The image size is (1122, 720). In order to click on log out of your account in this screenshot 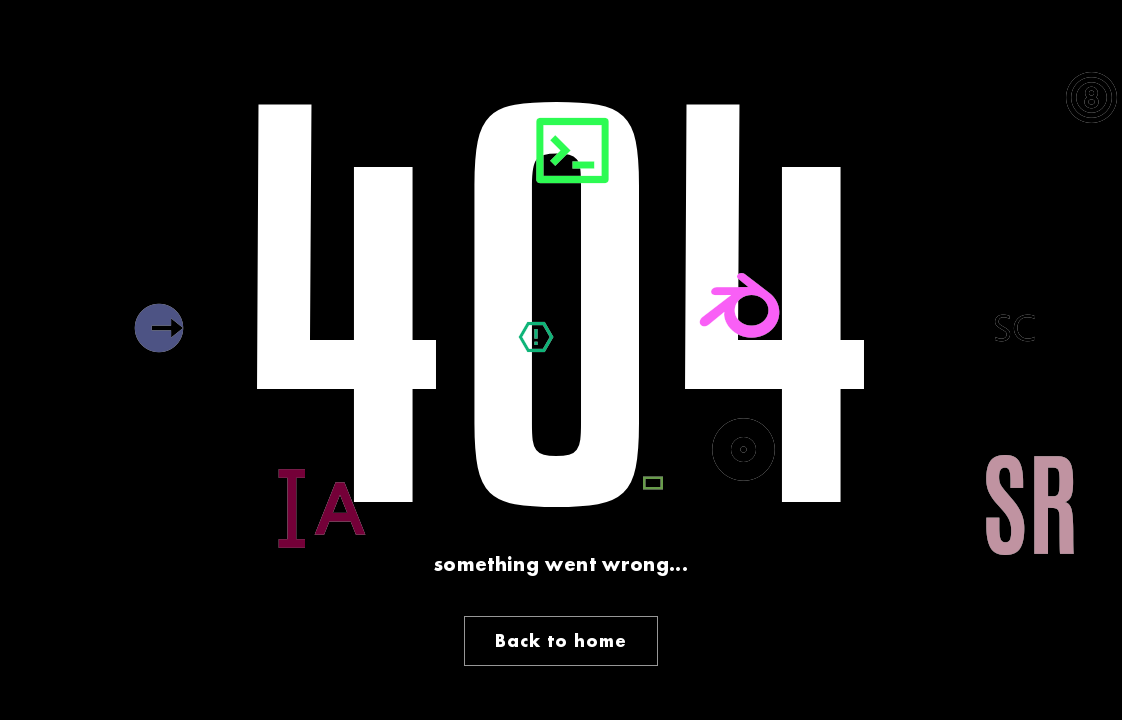, I will do `click(159, 328)`.